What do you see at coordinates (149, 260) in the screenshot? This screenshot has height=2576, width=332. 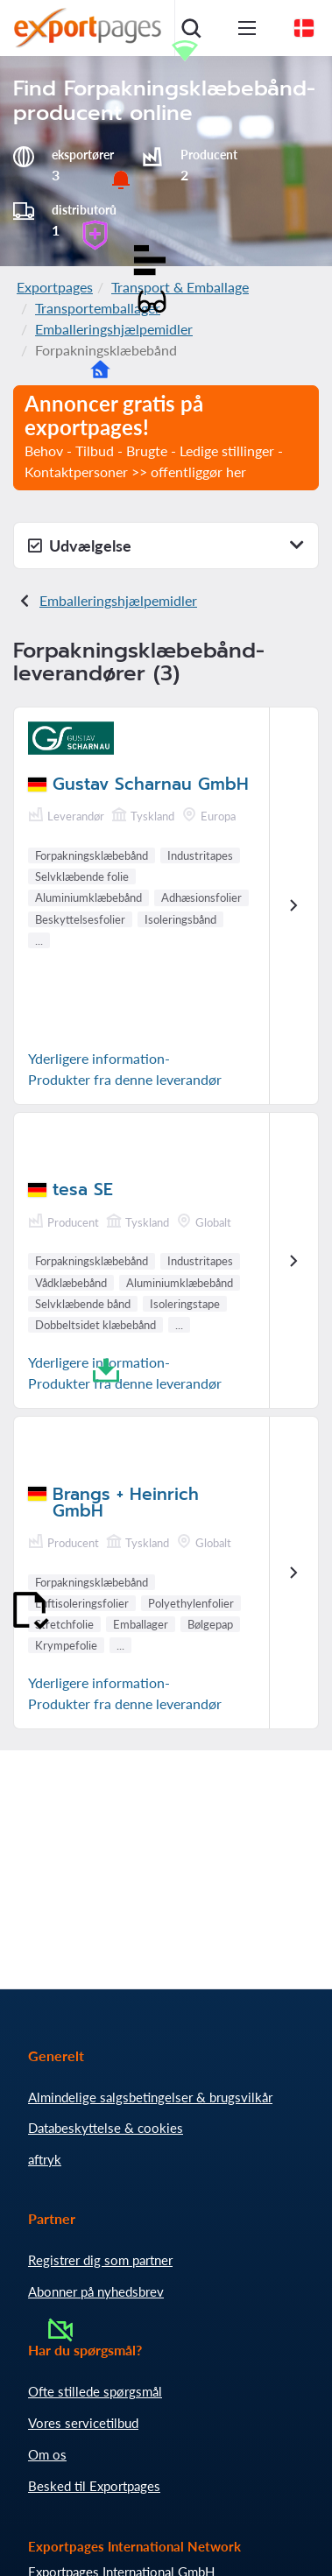 I see `view horizontal bar chart data` at bounding box center [149, 260].